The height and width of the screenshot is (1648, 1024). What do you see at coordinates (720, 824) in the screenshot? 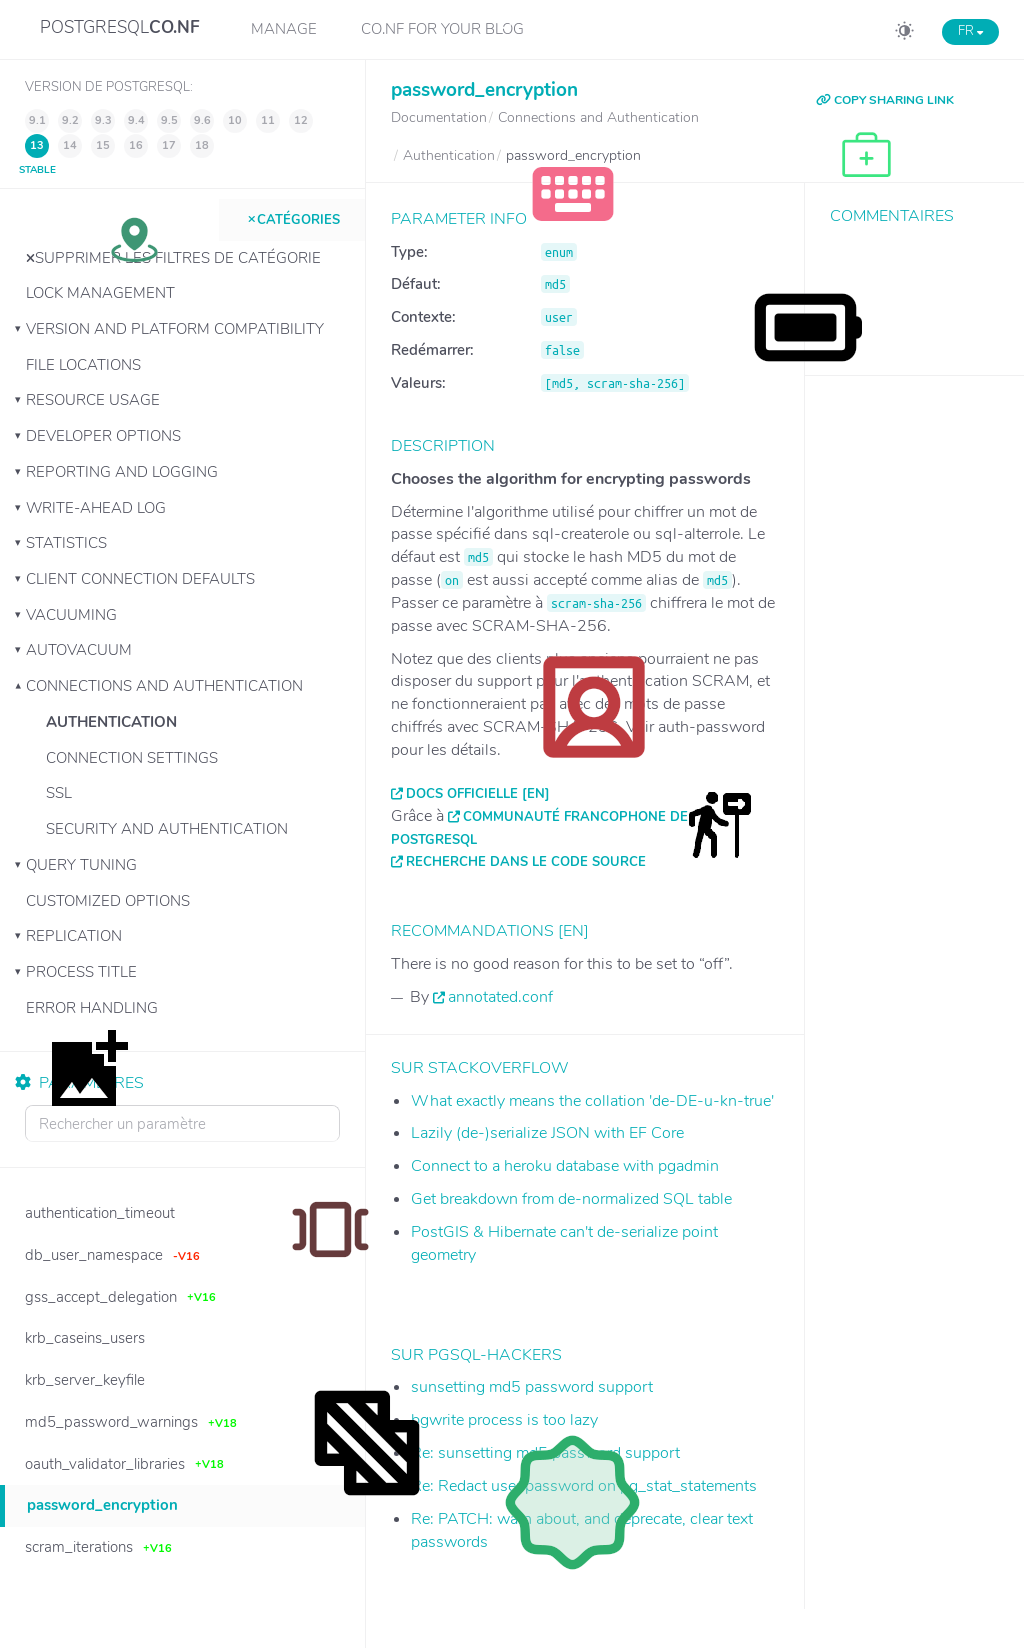
I see `follow directions or navigation signs` at bounding box center [720, 824].